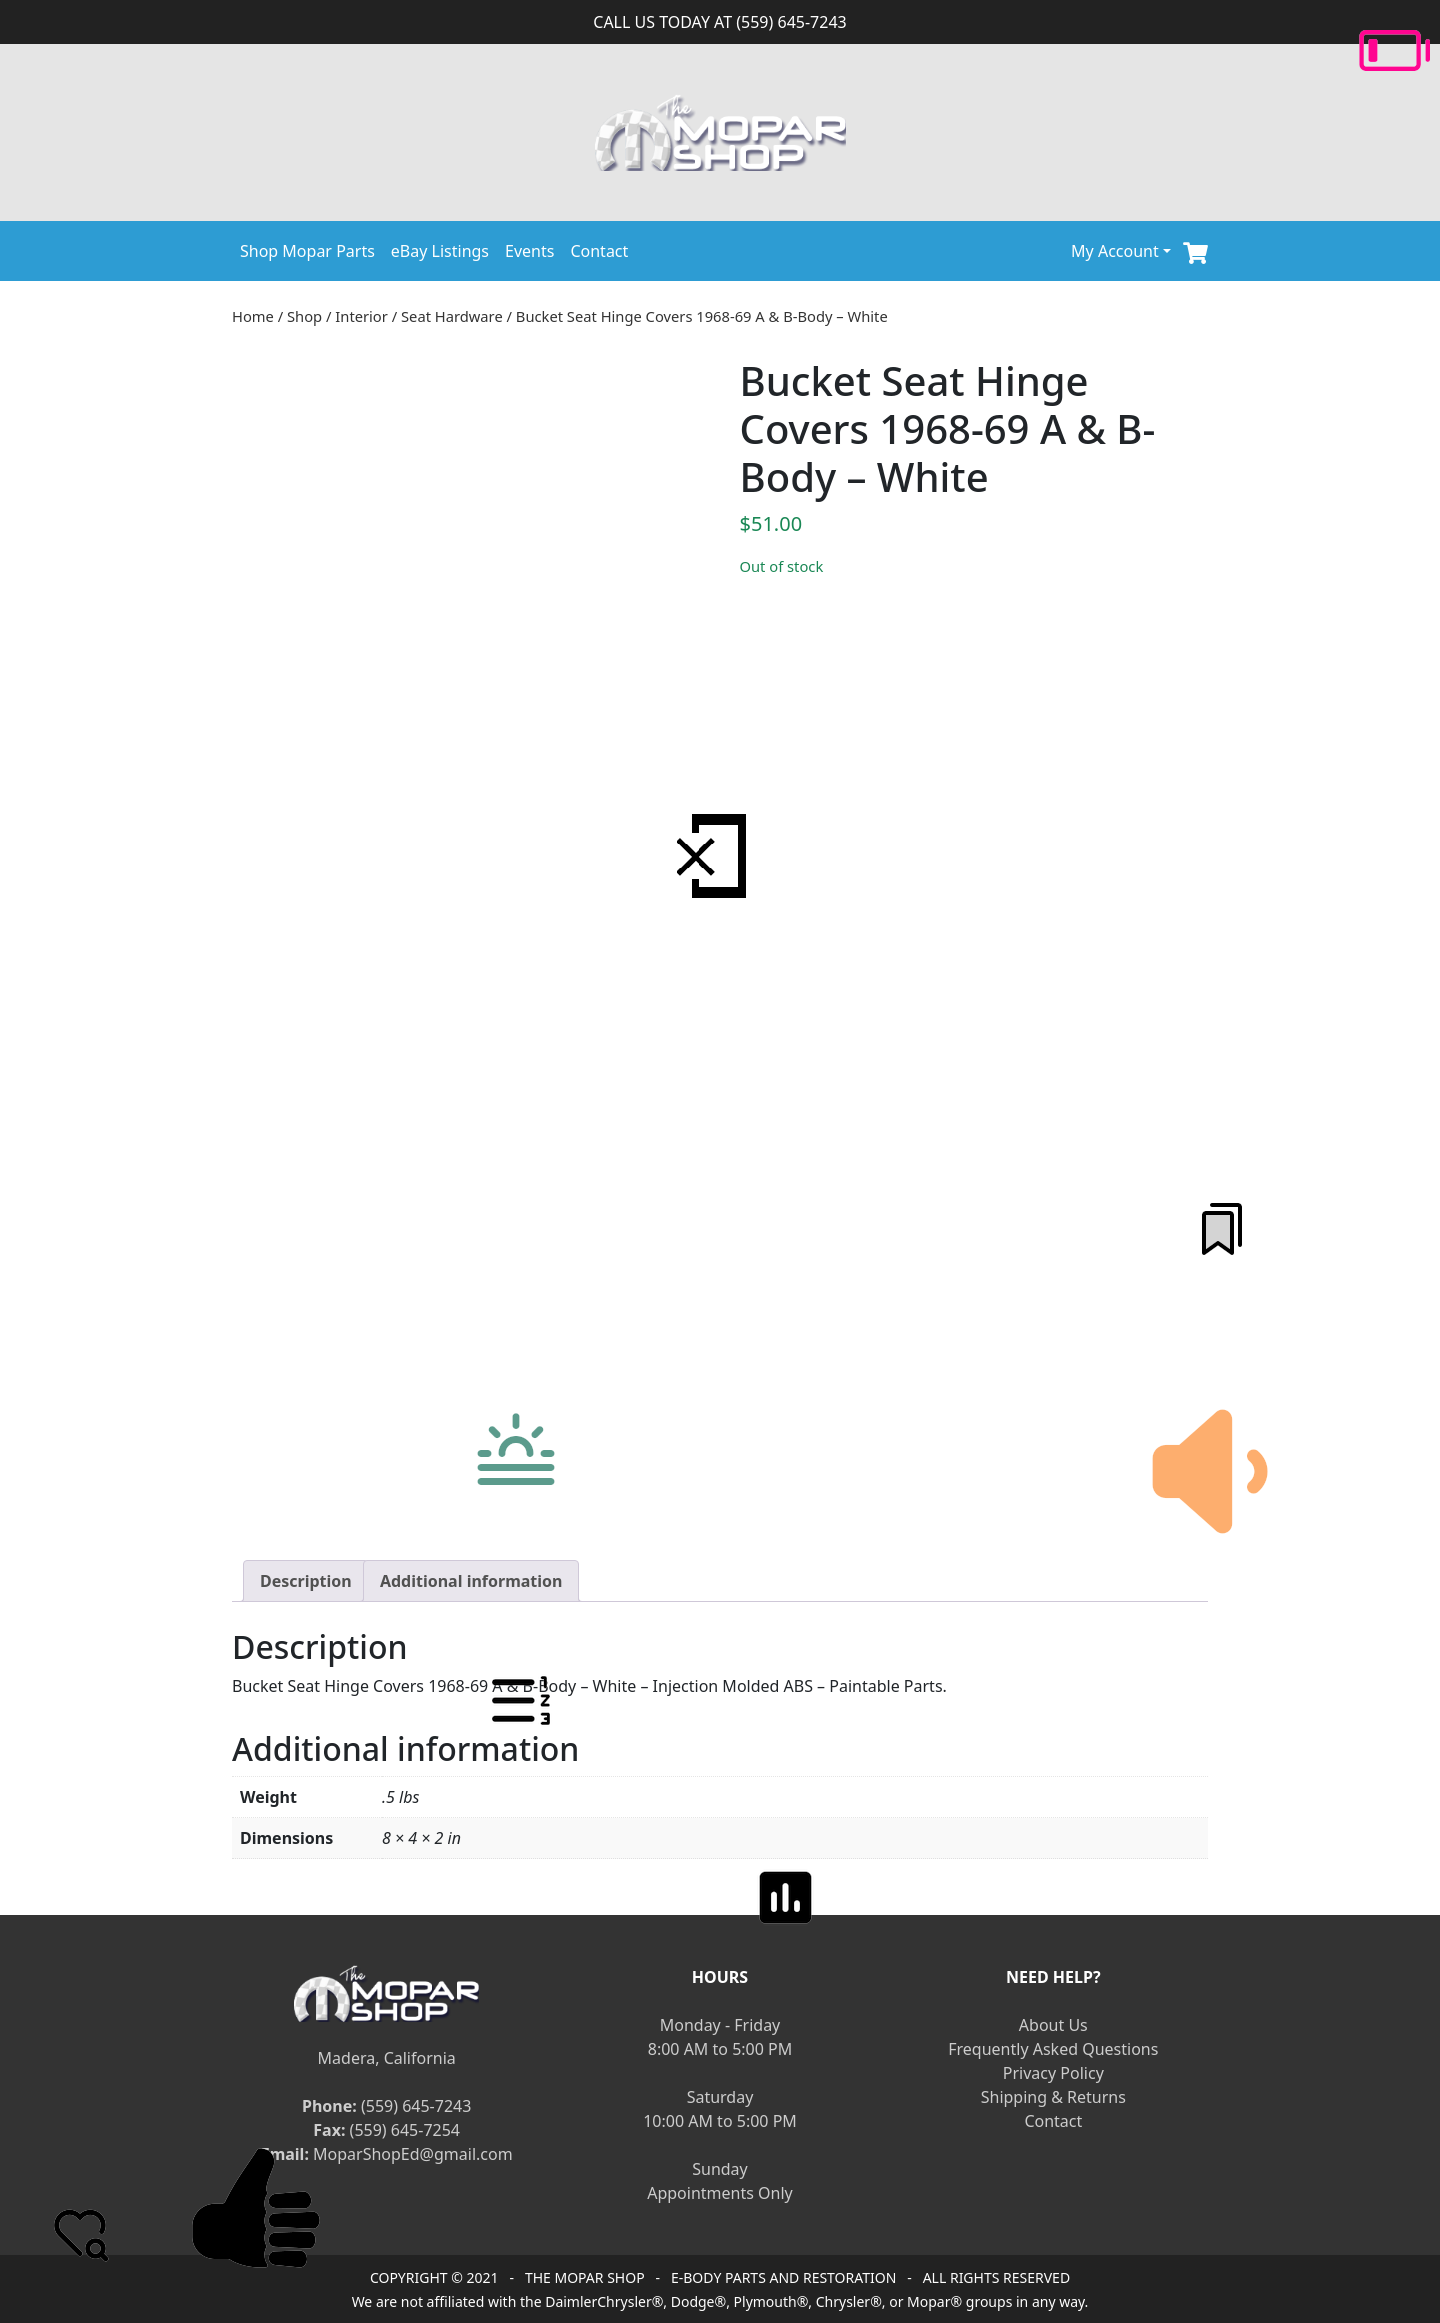 This screenshot has height=2323, width=1440. Describe the element at coordinates (1222, 1229) in the screenshot. I see `view your saved bookmarks` at that location.